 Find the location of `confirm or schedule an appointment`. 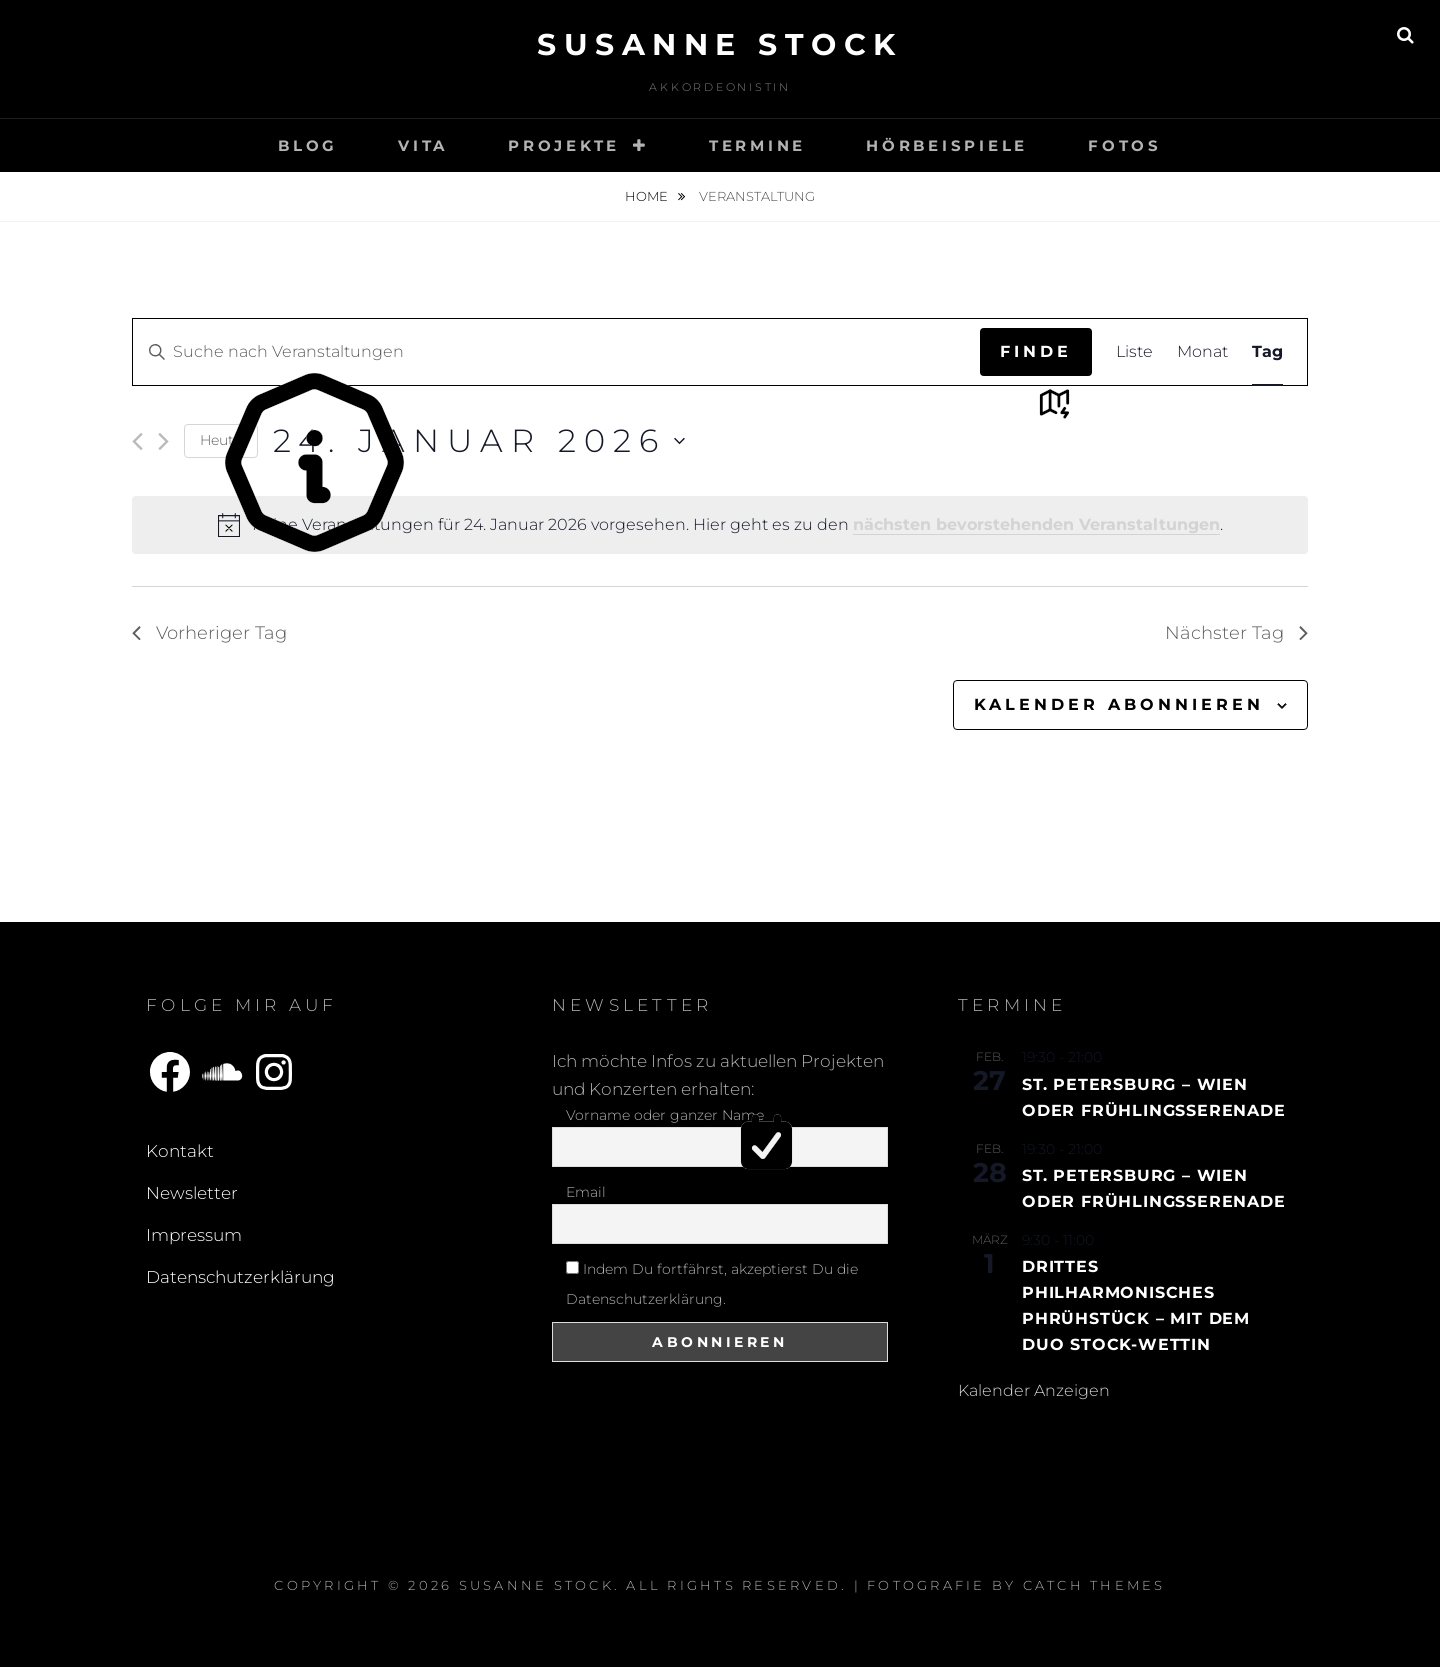

confirm or schedule an appointment is located at coordinates (766, 1143).